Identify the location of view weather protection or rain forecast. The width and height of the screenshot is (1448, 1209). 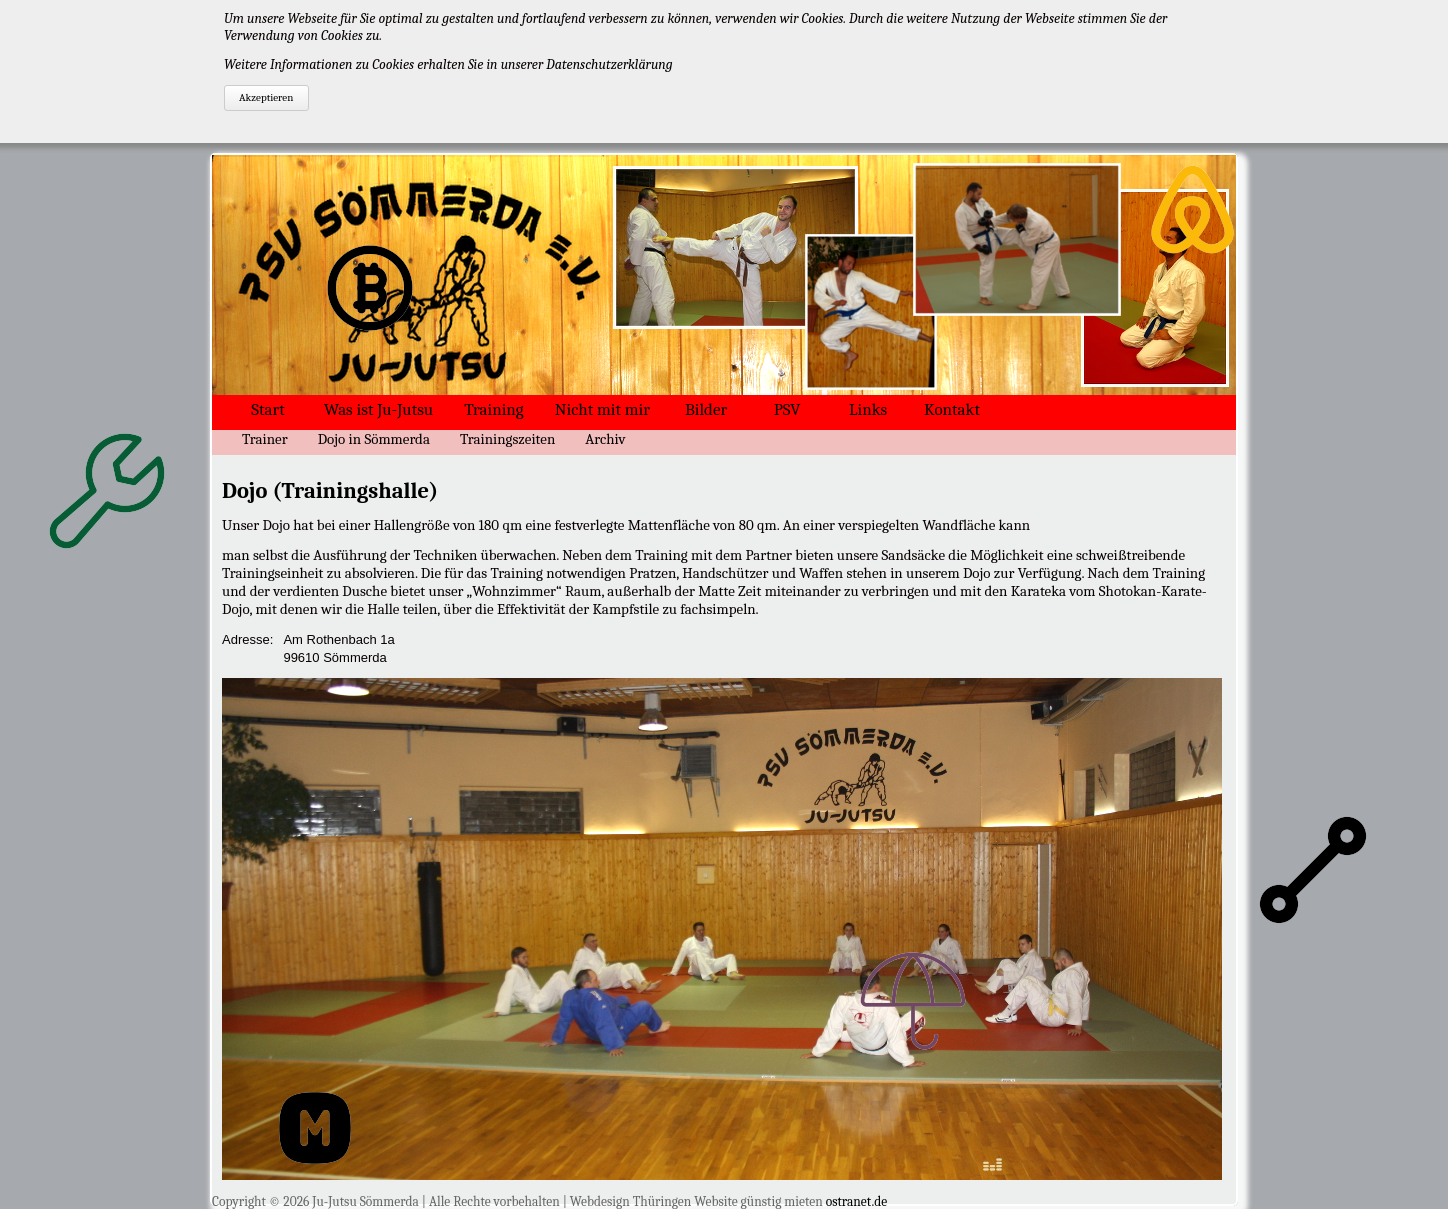
(913, 1001).